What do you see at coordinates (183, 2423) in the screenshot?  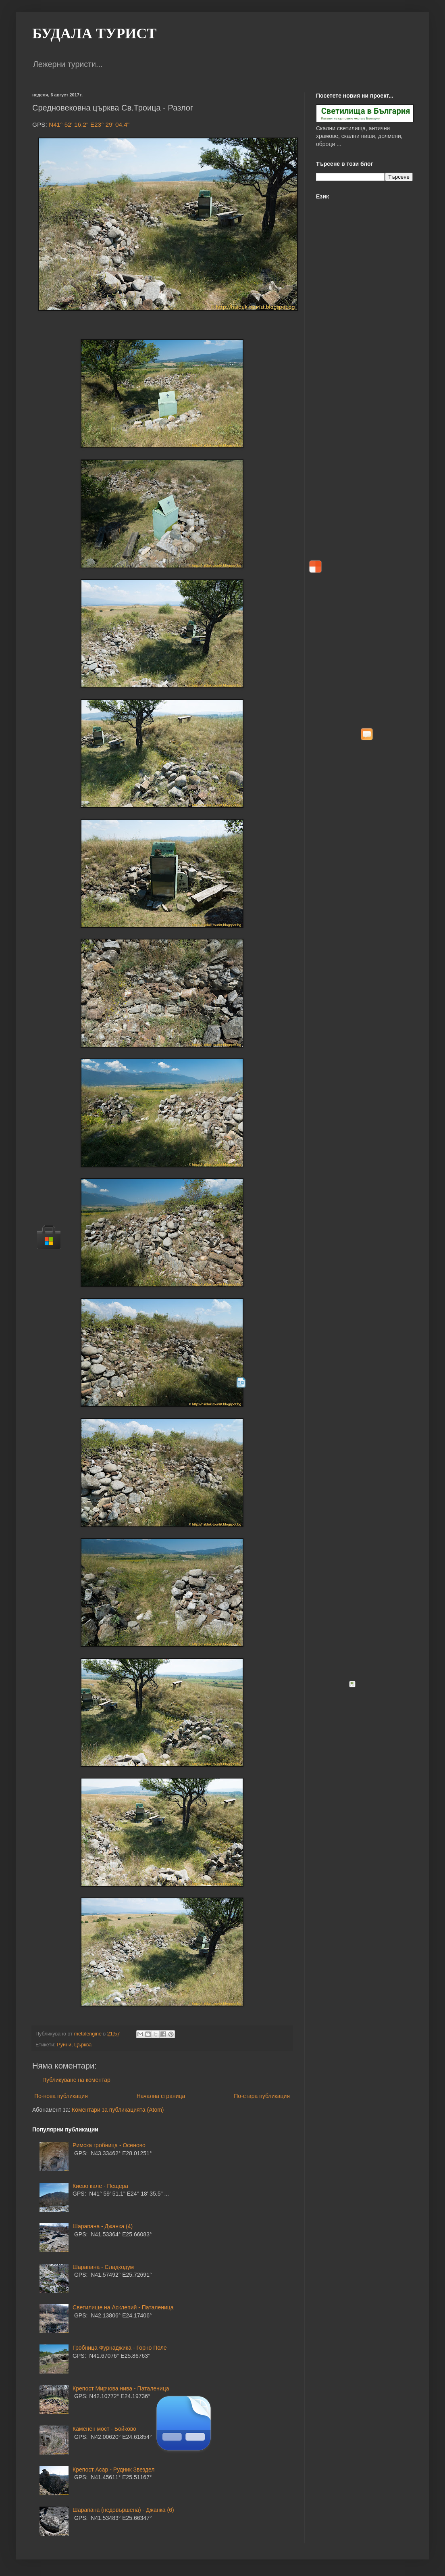 I see `open xfce4 taskbar settings` at bounding box center [183, 2423].